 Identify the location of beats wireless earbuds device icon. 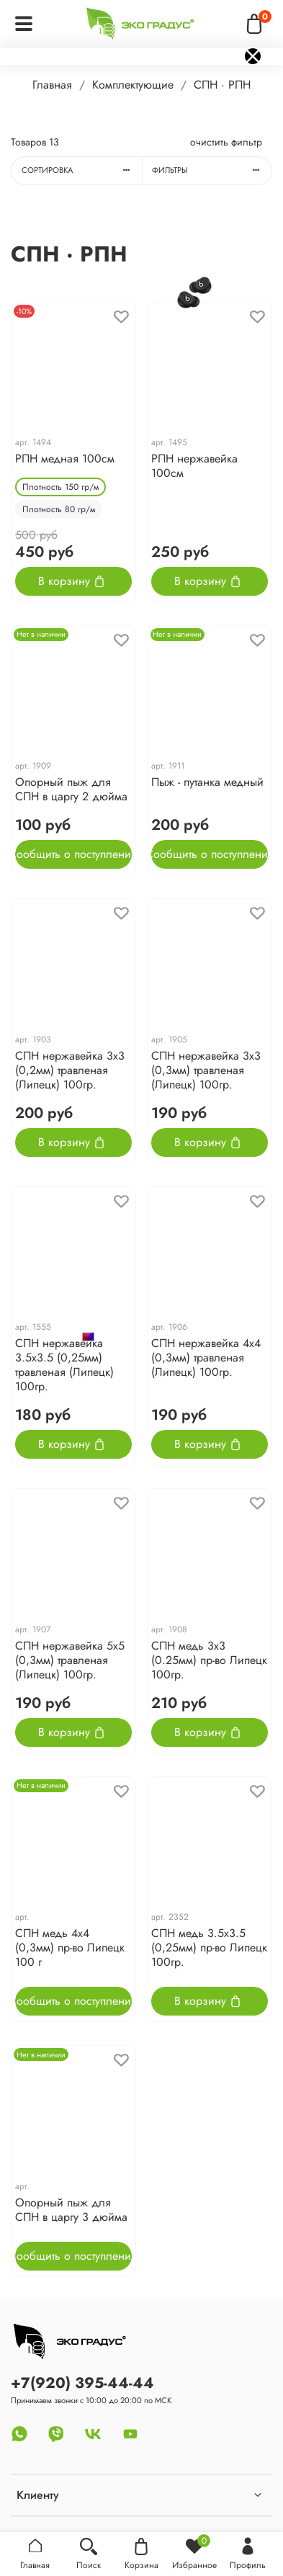
(194, 292).